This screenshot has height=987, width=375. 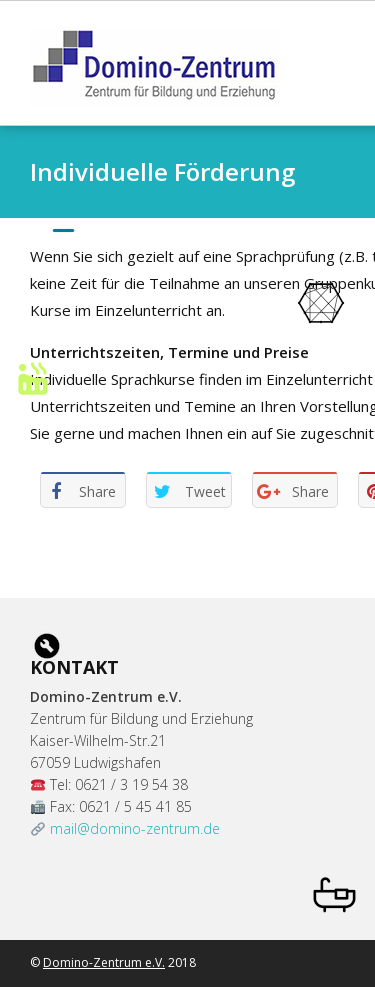 I want to click on indicates bathroom amenities available, so click(x=334, y=895).